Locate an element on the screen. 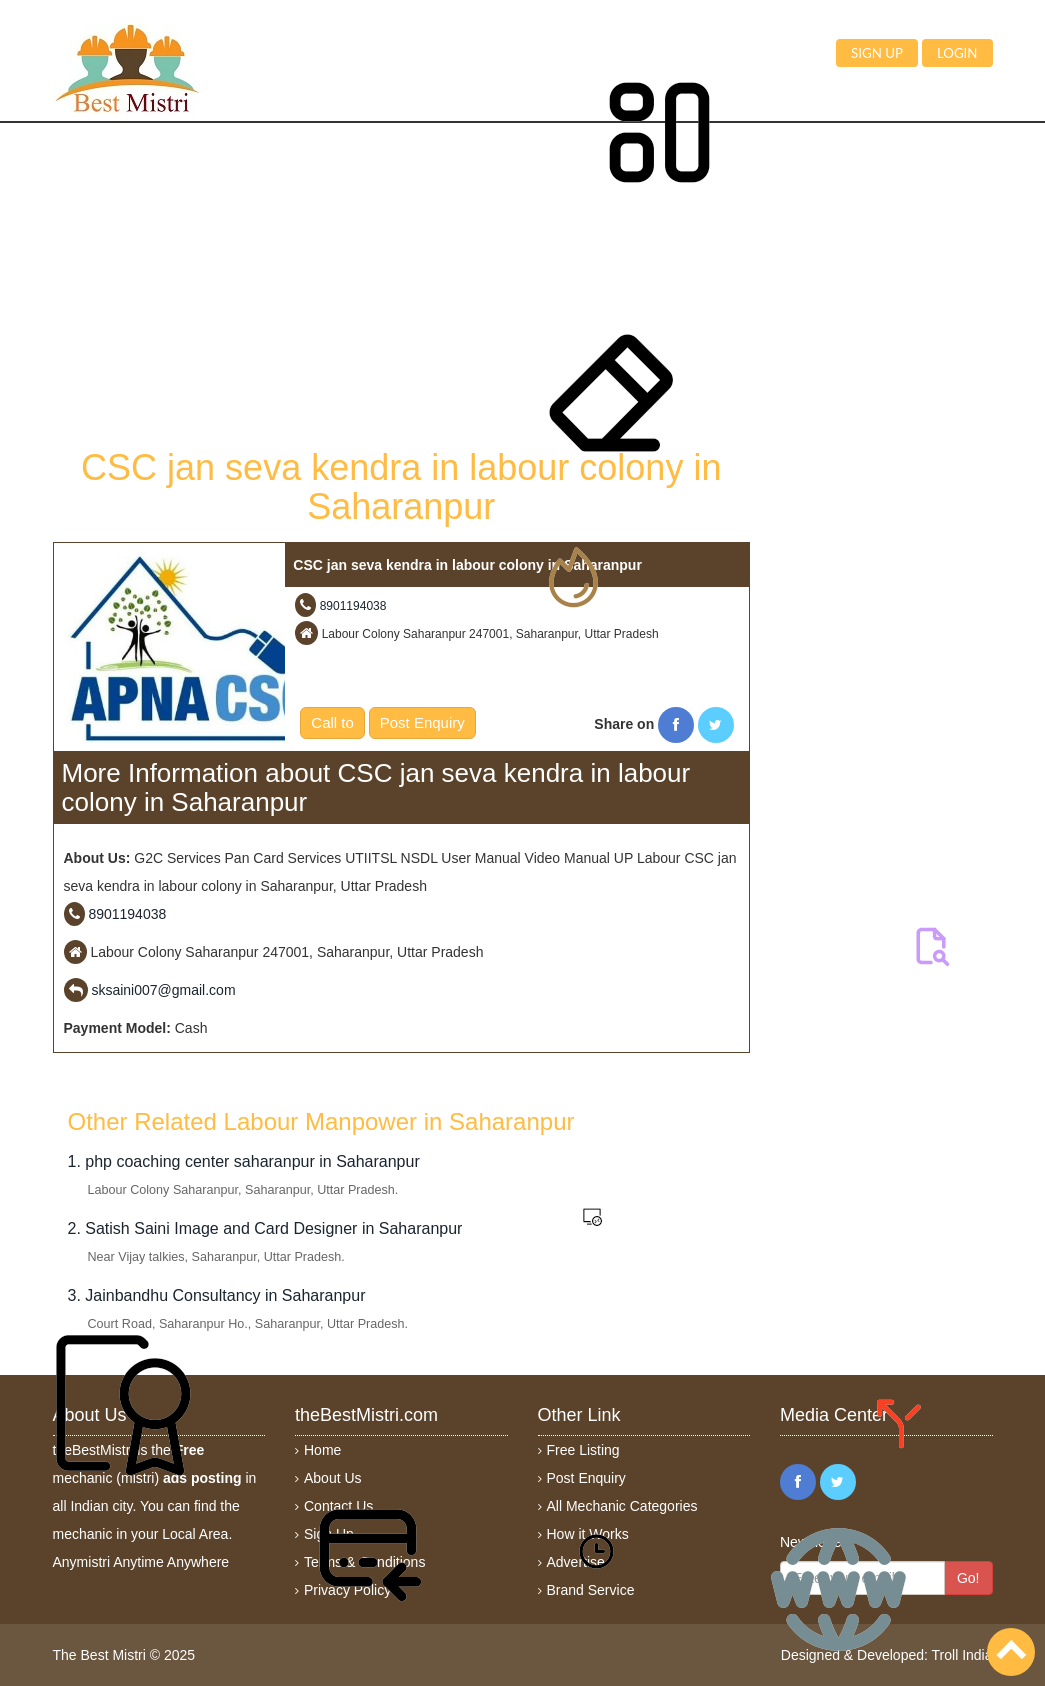 This screenshot has height=1686, width=1045. indicates trending or popular content is located at coordinates (573, 578).